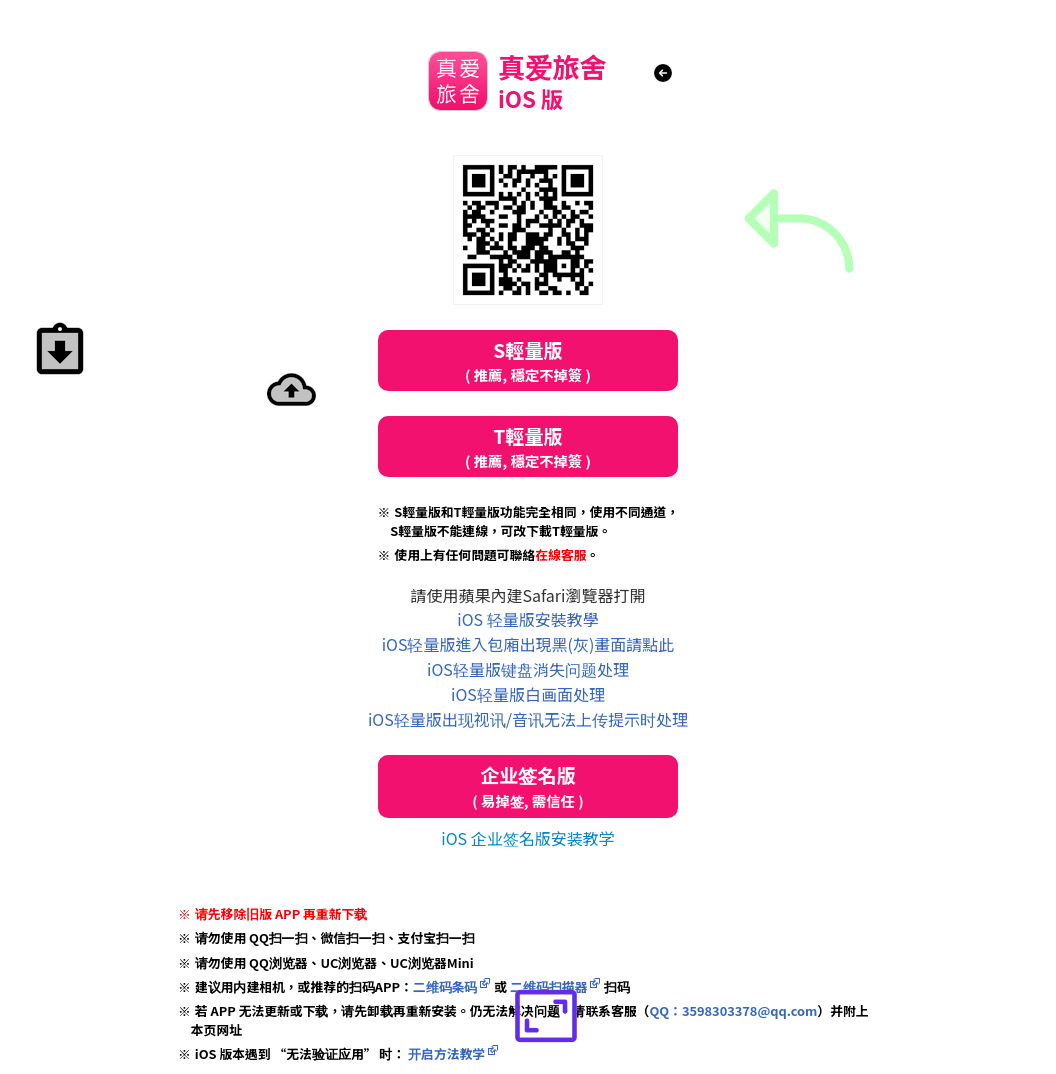 The height and width of the screenshot is (1074, 1056). Describe the element at coordinates (799, 231) in the screenshot. I see `reply to a message` at that location.